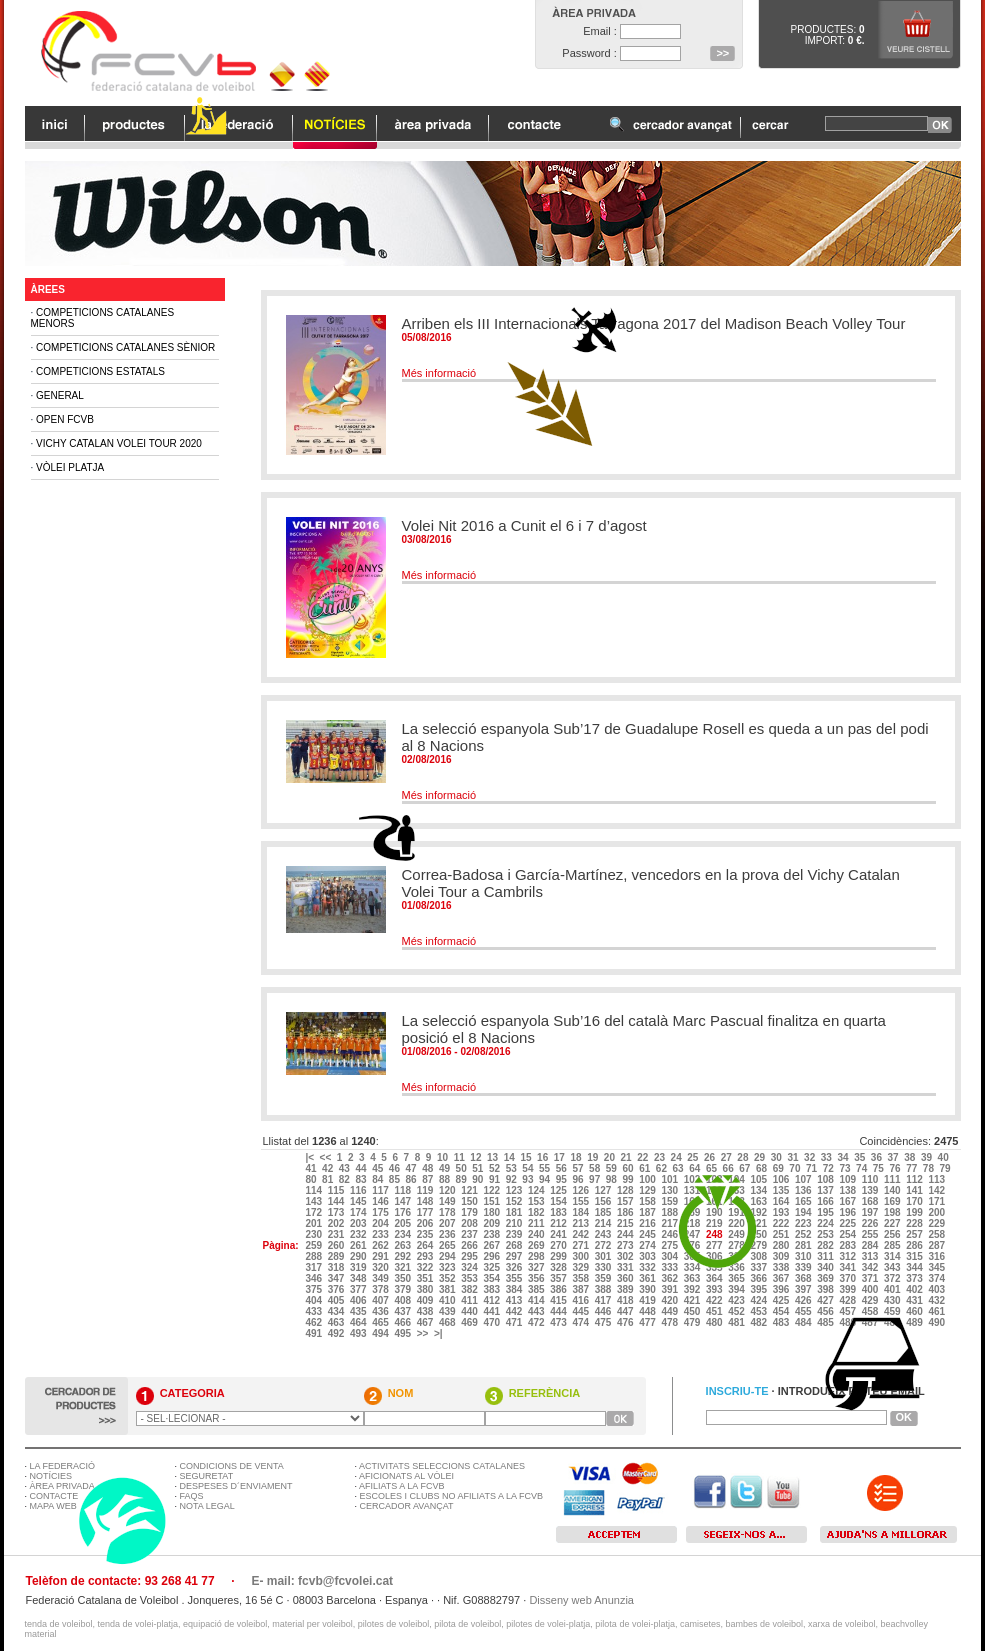  I want to click on equip a bat-themed blade weapon, so click(594, 330).